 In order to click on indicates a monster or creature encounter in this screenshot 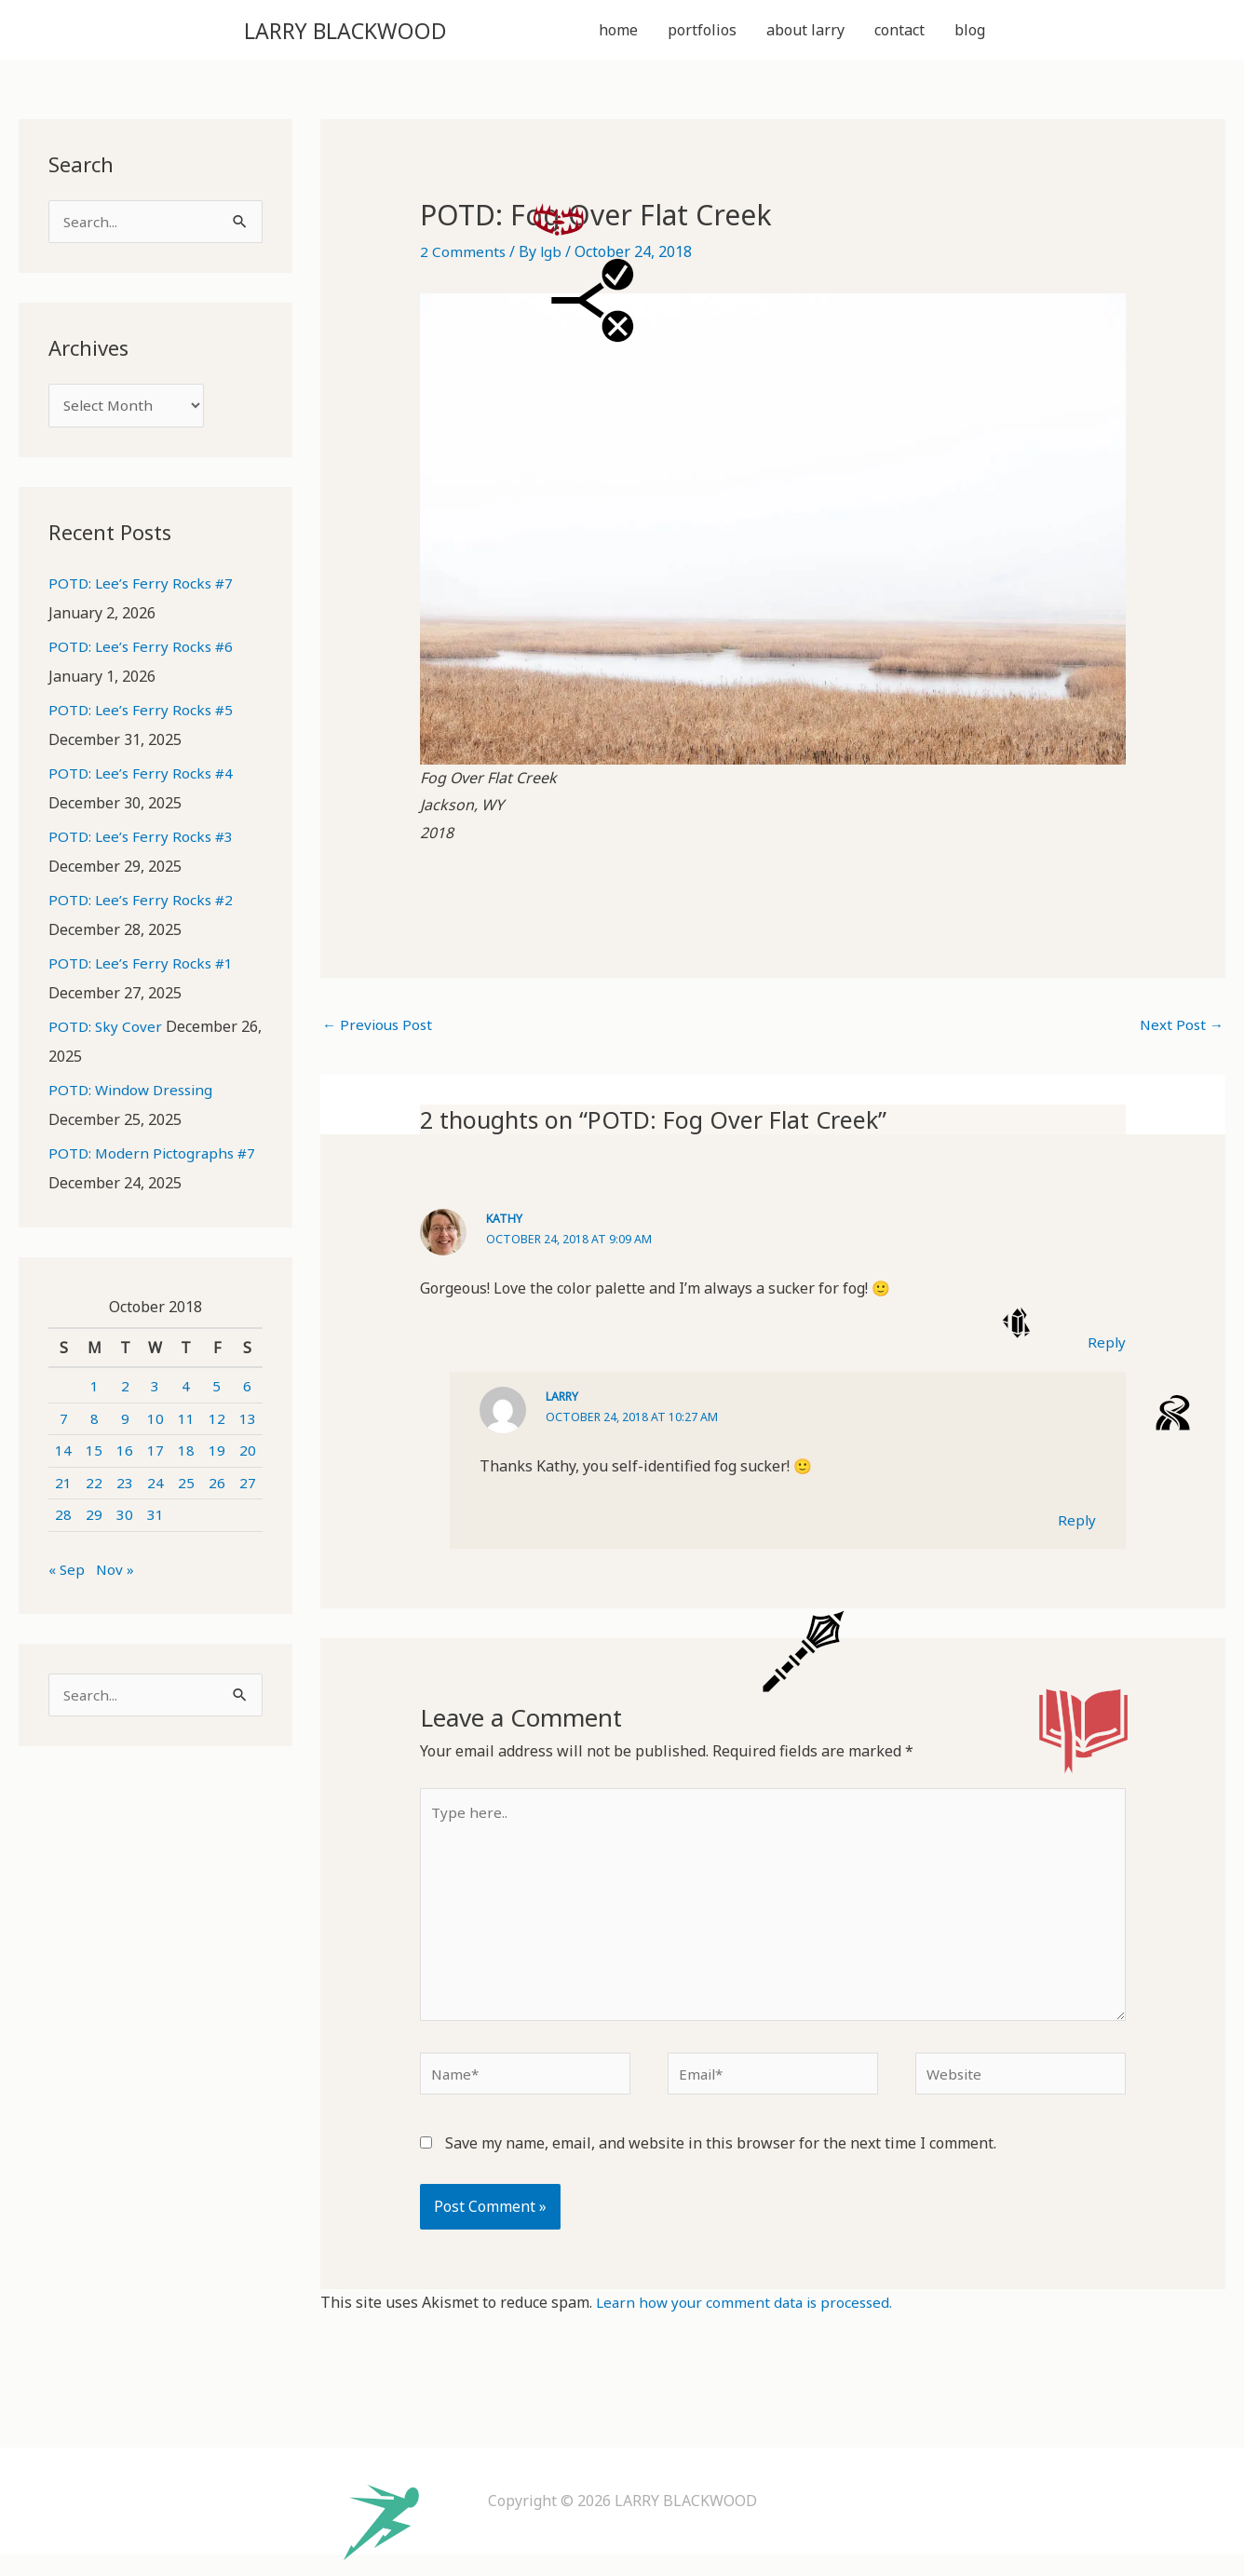, I will do `click(1172, 1412)`.